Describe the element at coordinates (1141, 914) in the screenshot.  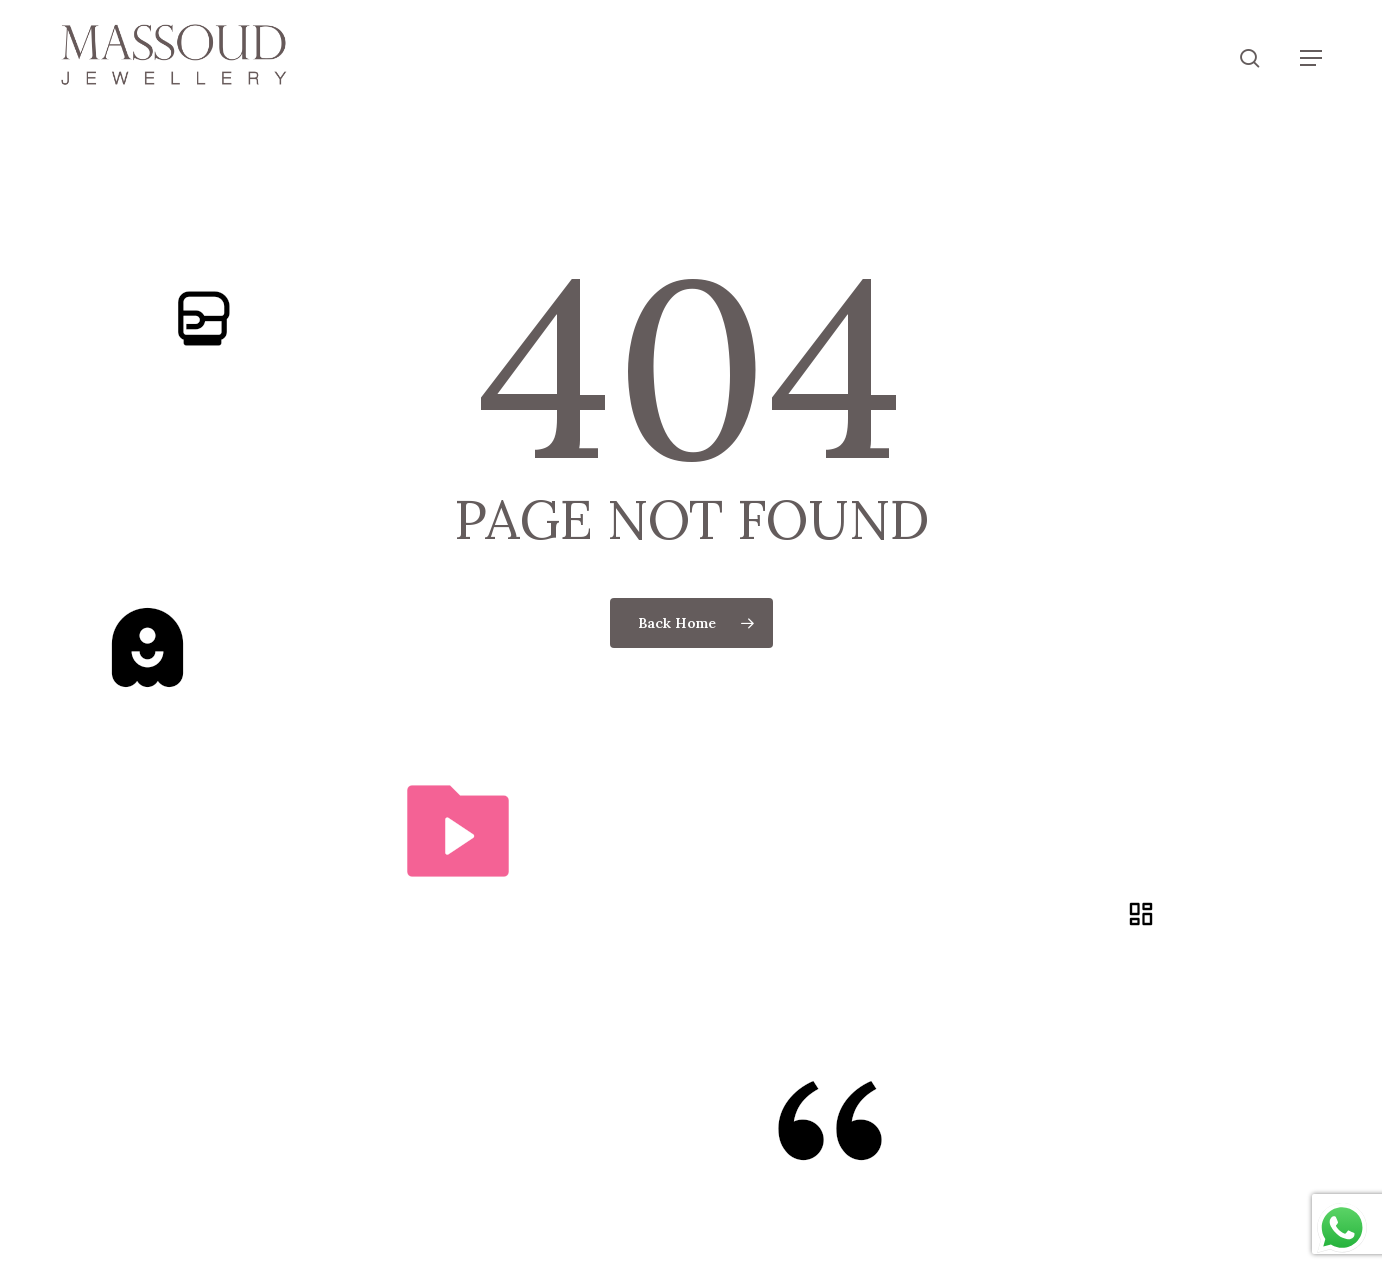
I see `access the dashboard` at that location.